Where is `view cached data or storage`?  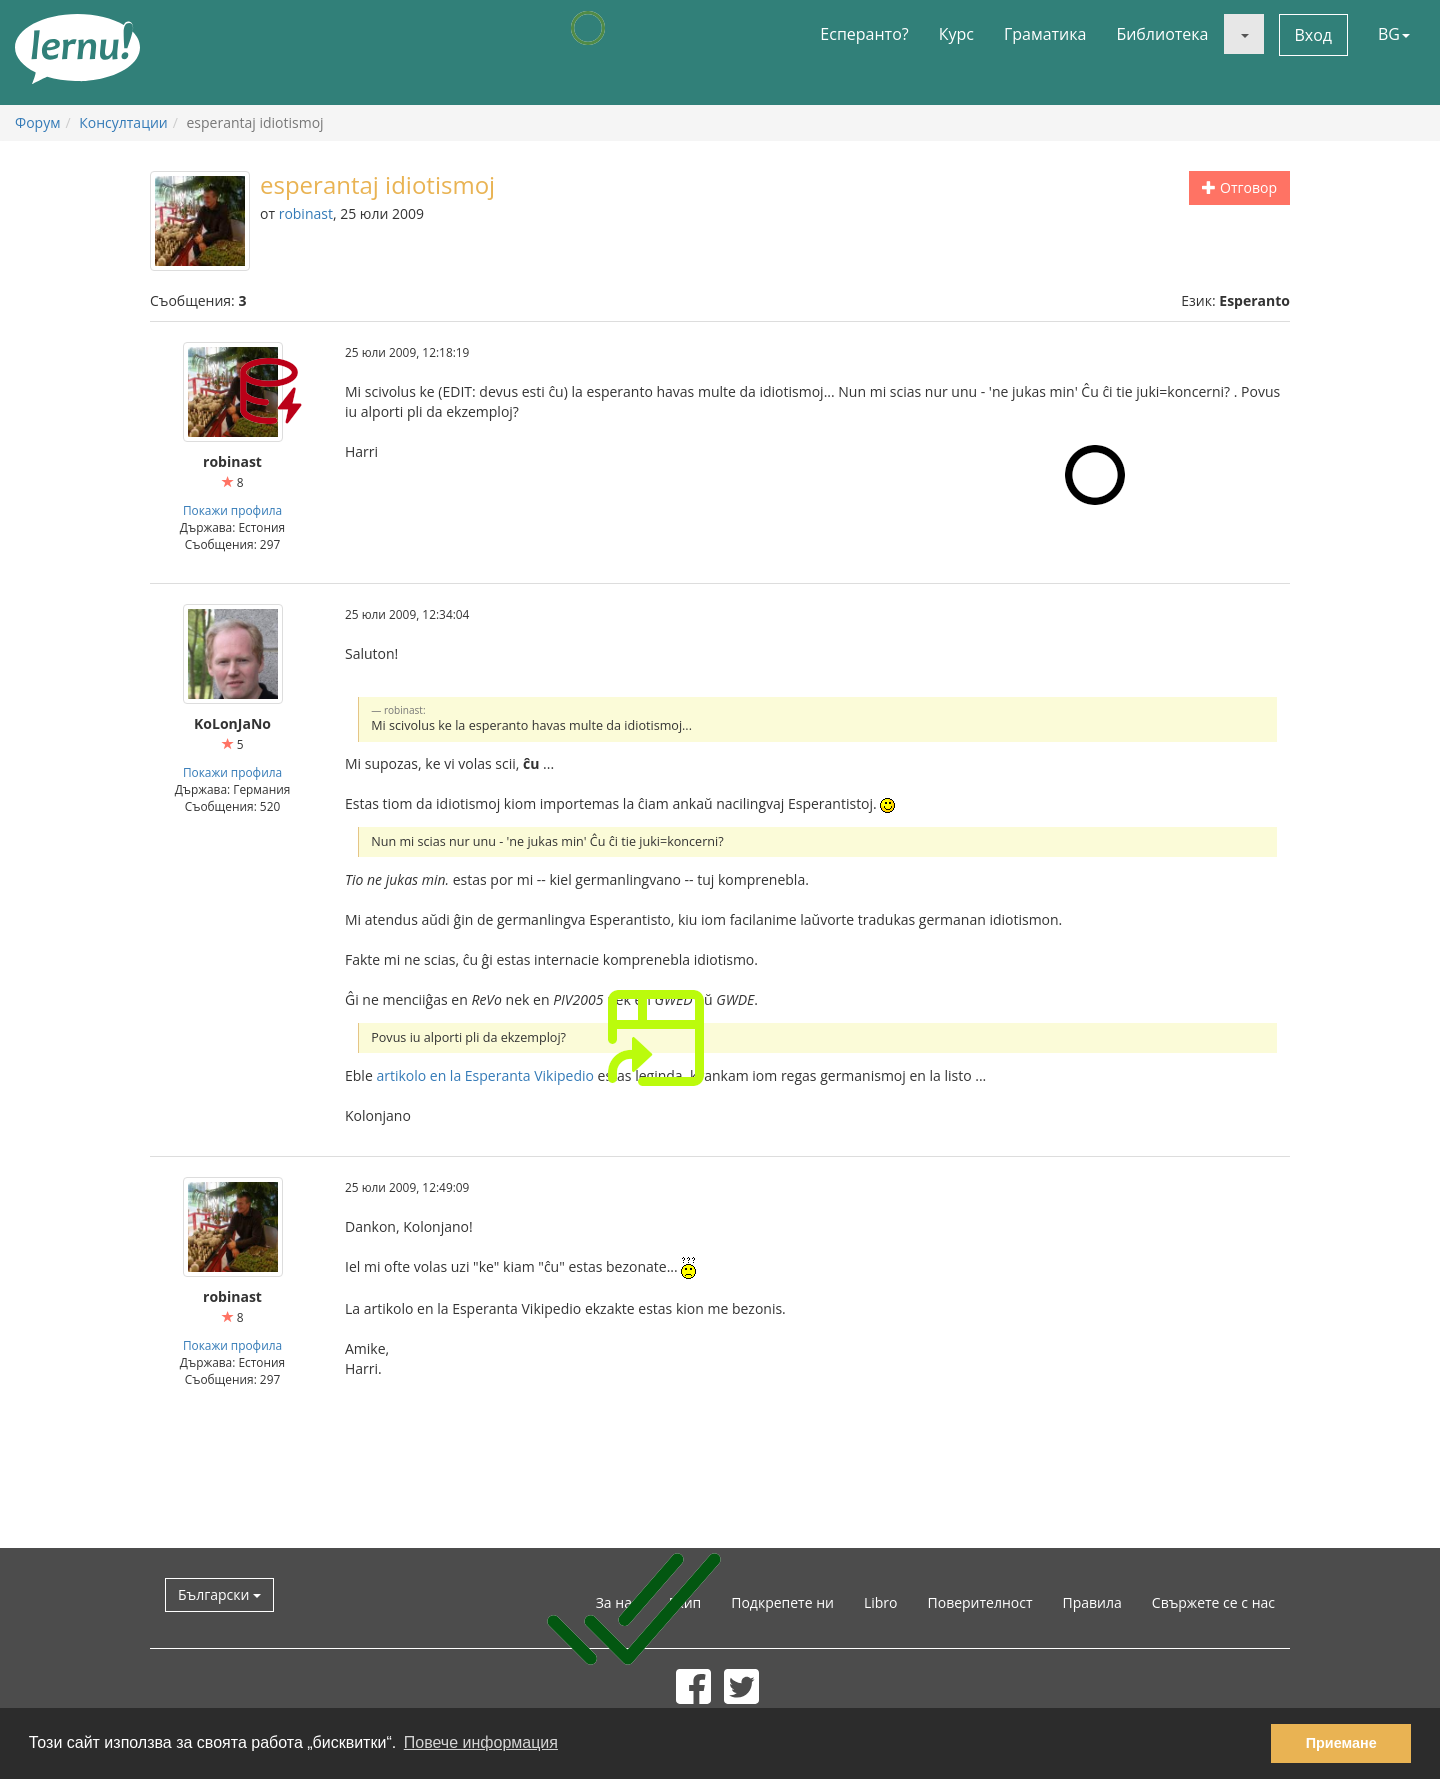
view cached data or storage is located at coordinates (269, 391).